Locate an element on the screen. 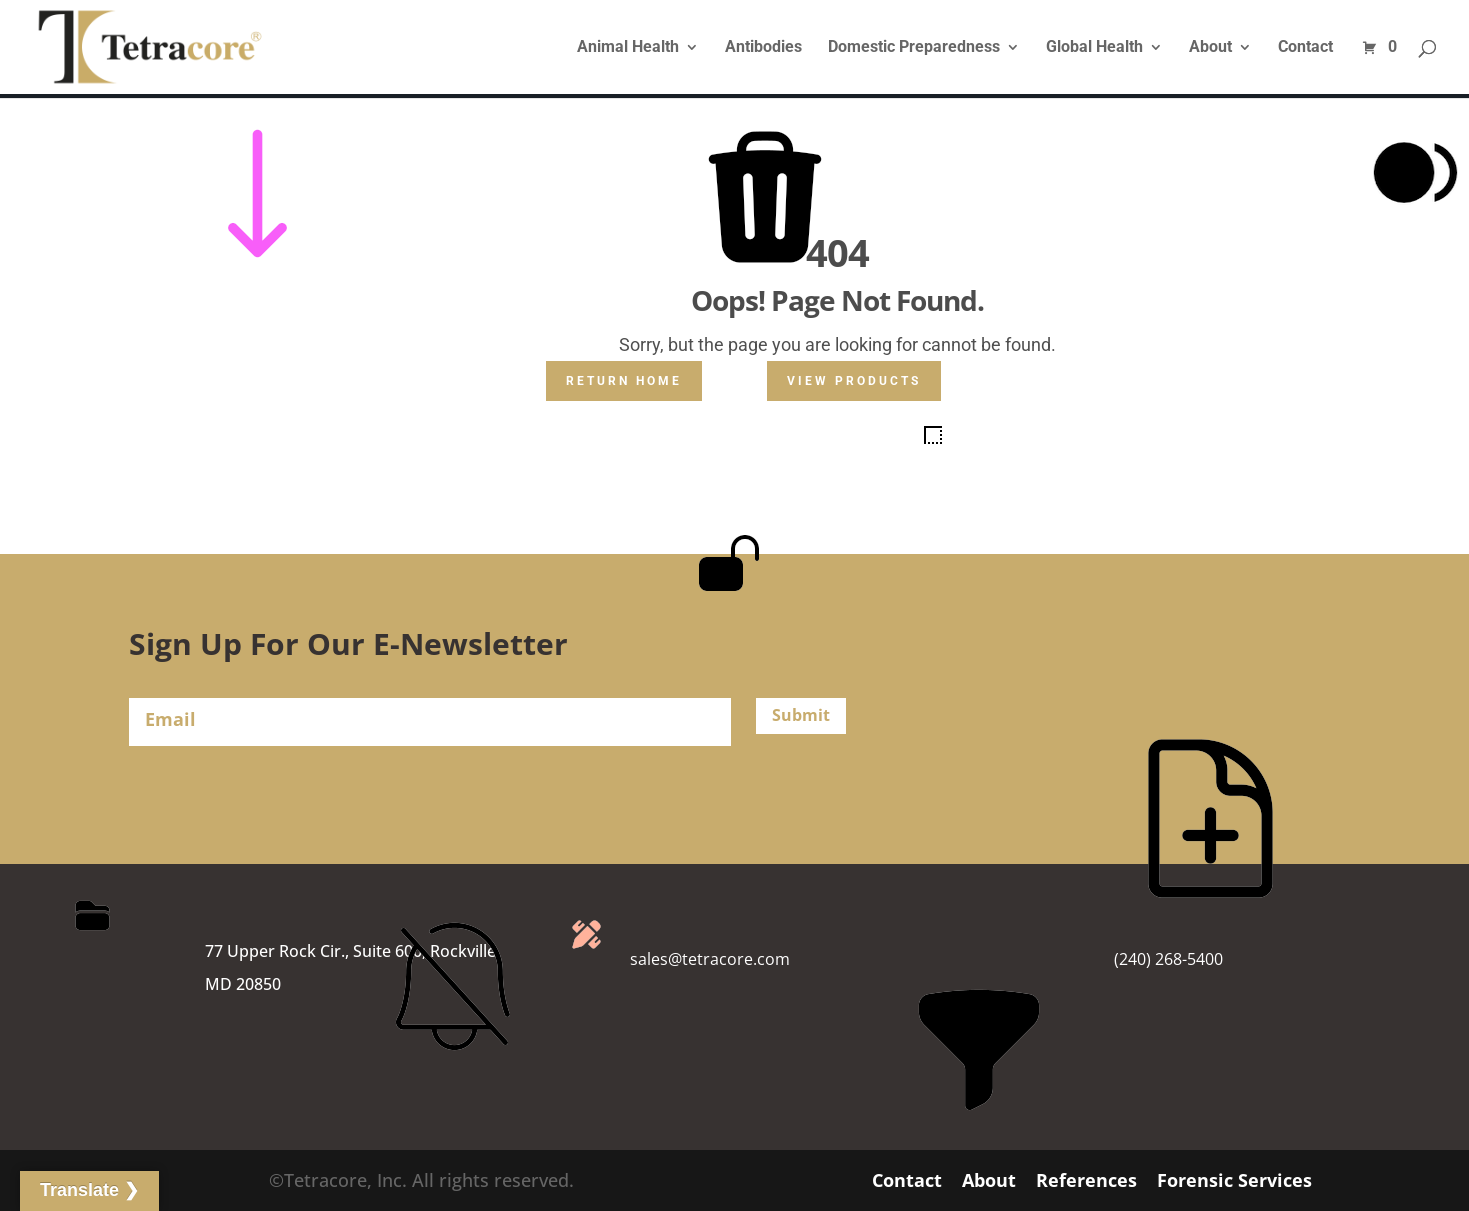 The height and width of the screenshot is (1211, 1469). delete selected item is located at coordinates (765, 197).